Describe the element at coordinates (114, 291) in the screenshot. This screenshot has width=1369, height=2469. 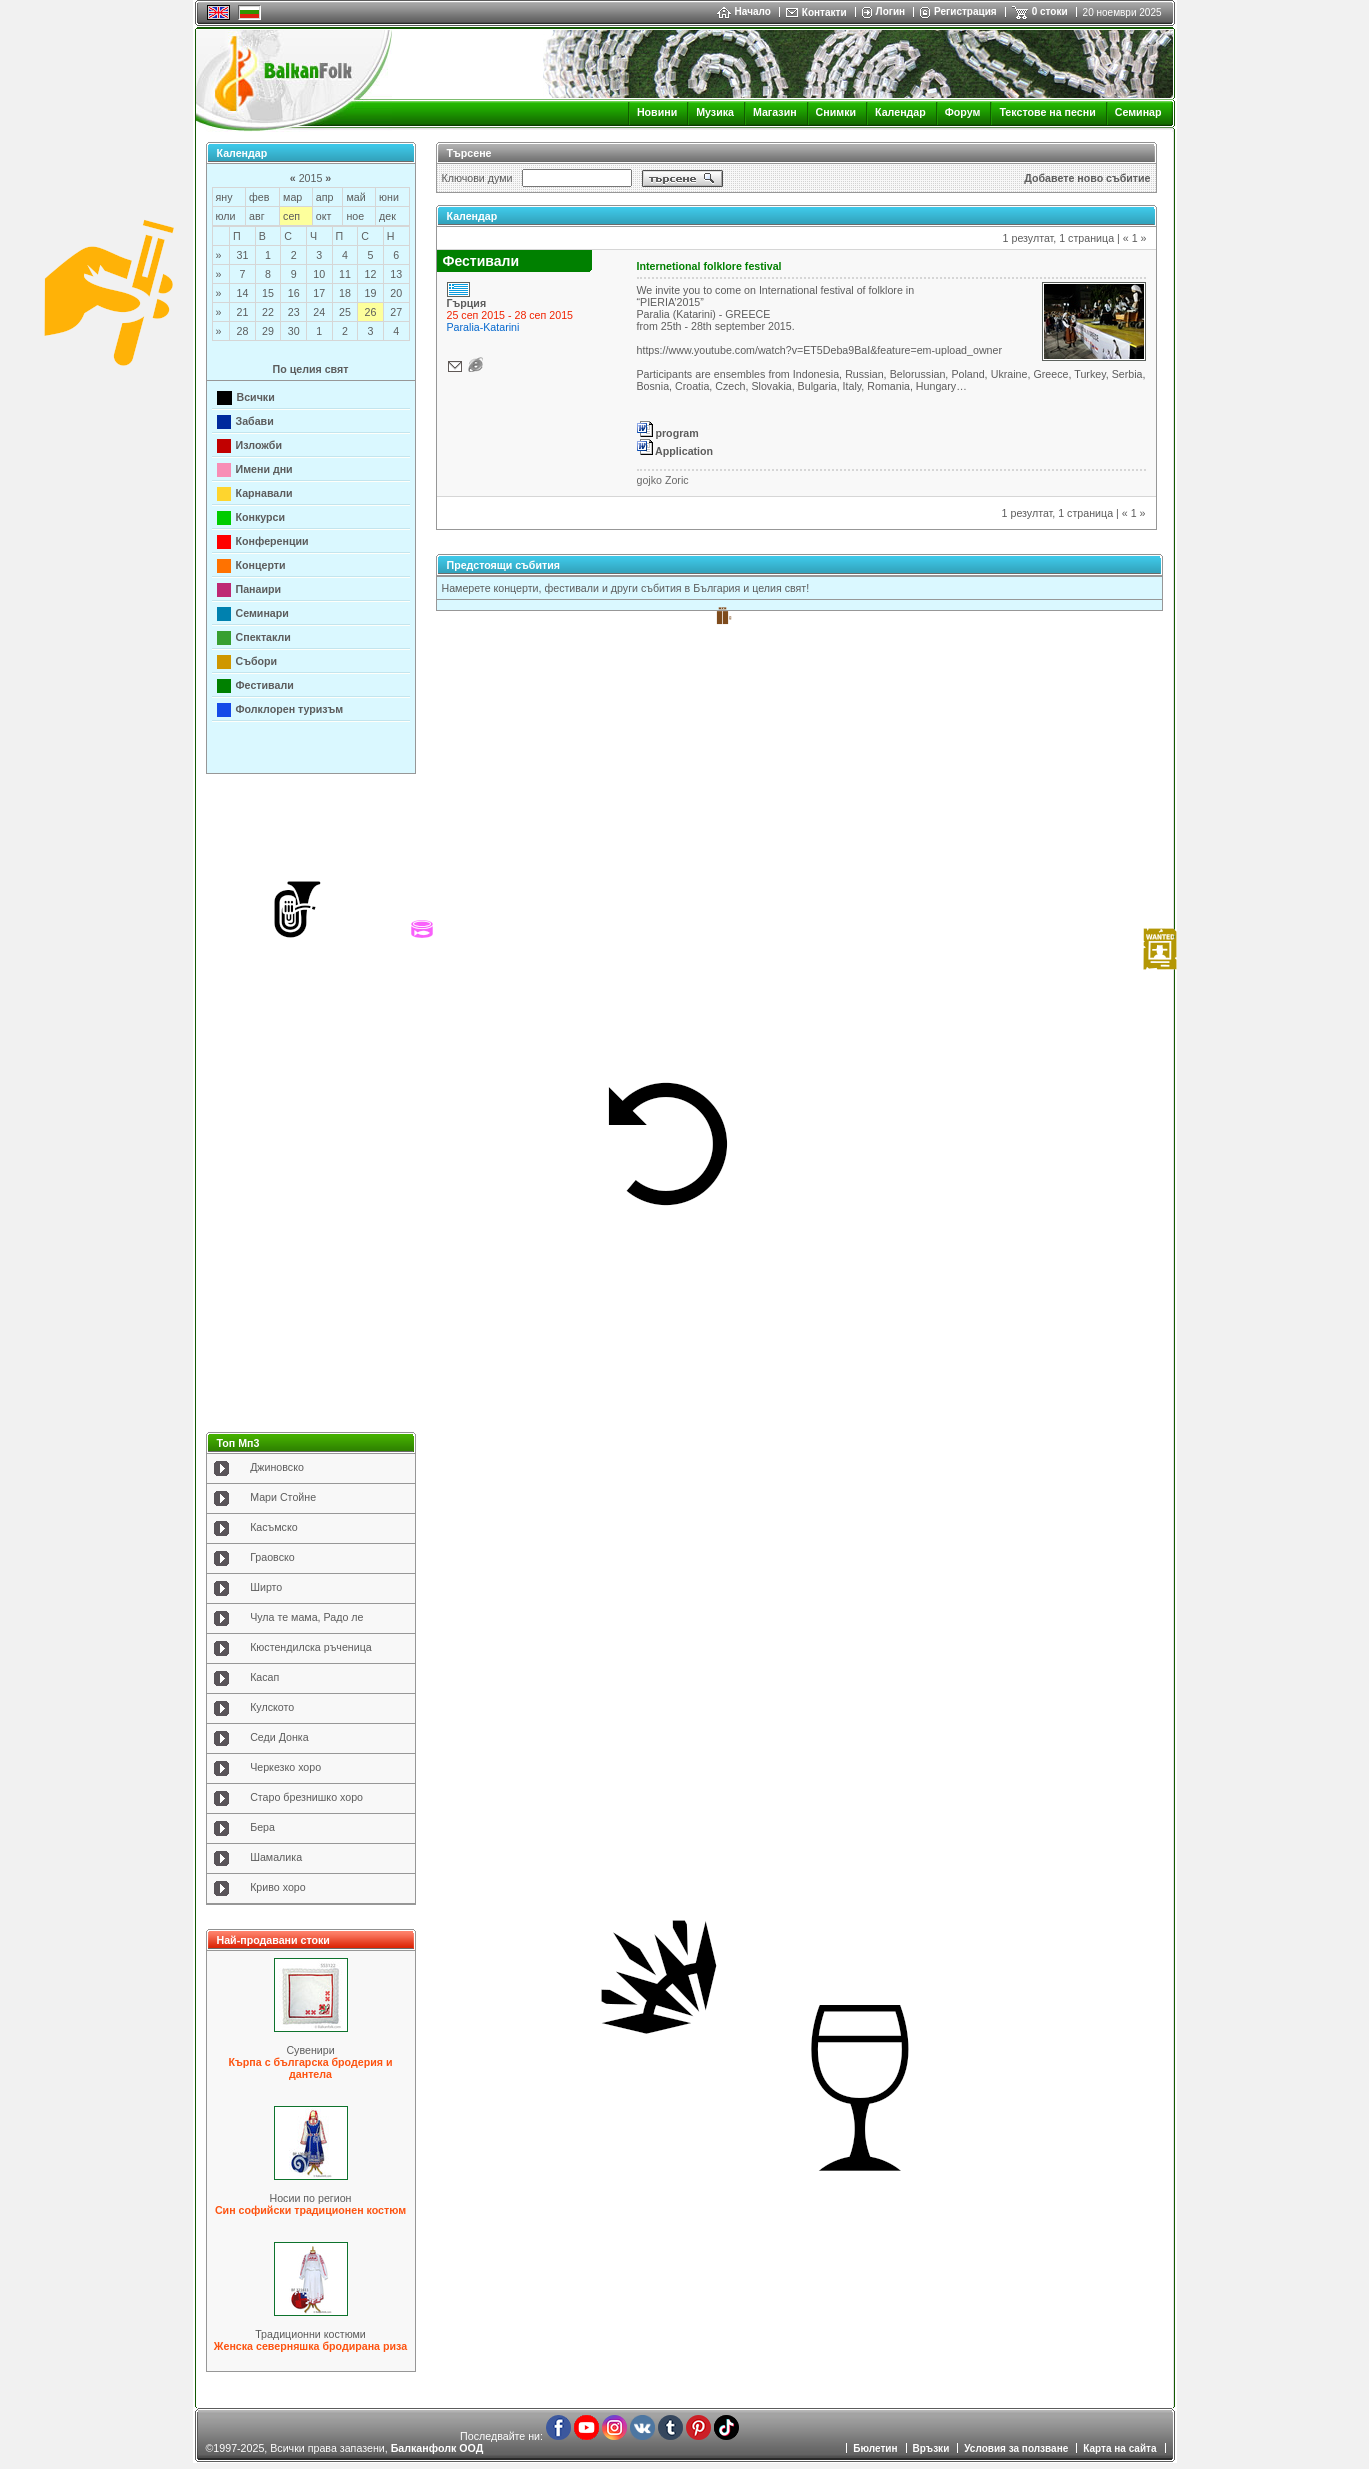
I see `conduct a science experiment or lab test` at that location.